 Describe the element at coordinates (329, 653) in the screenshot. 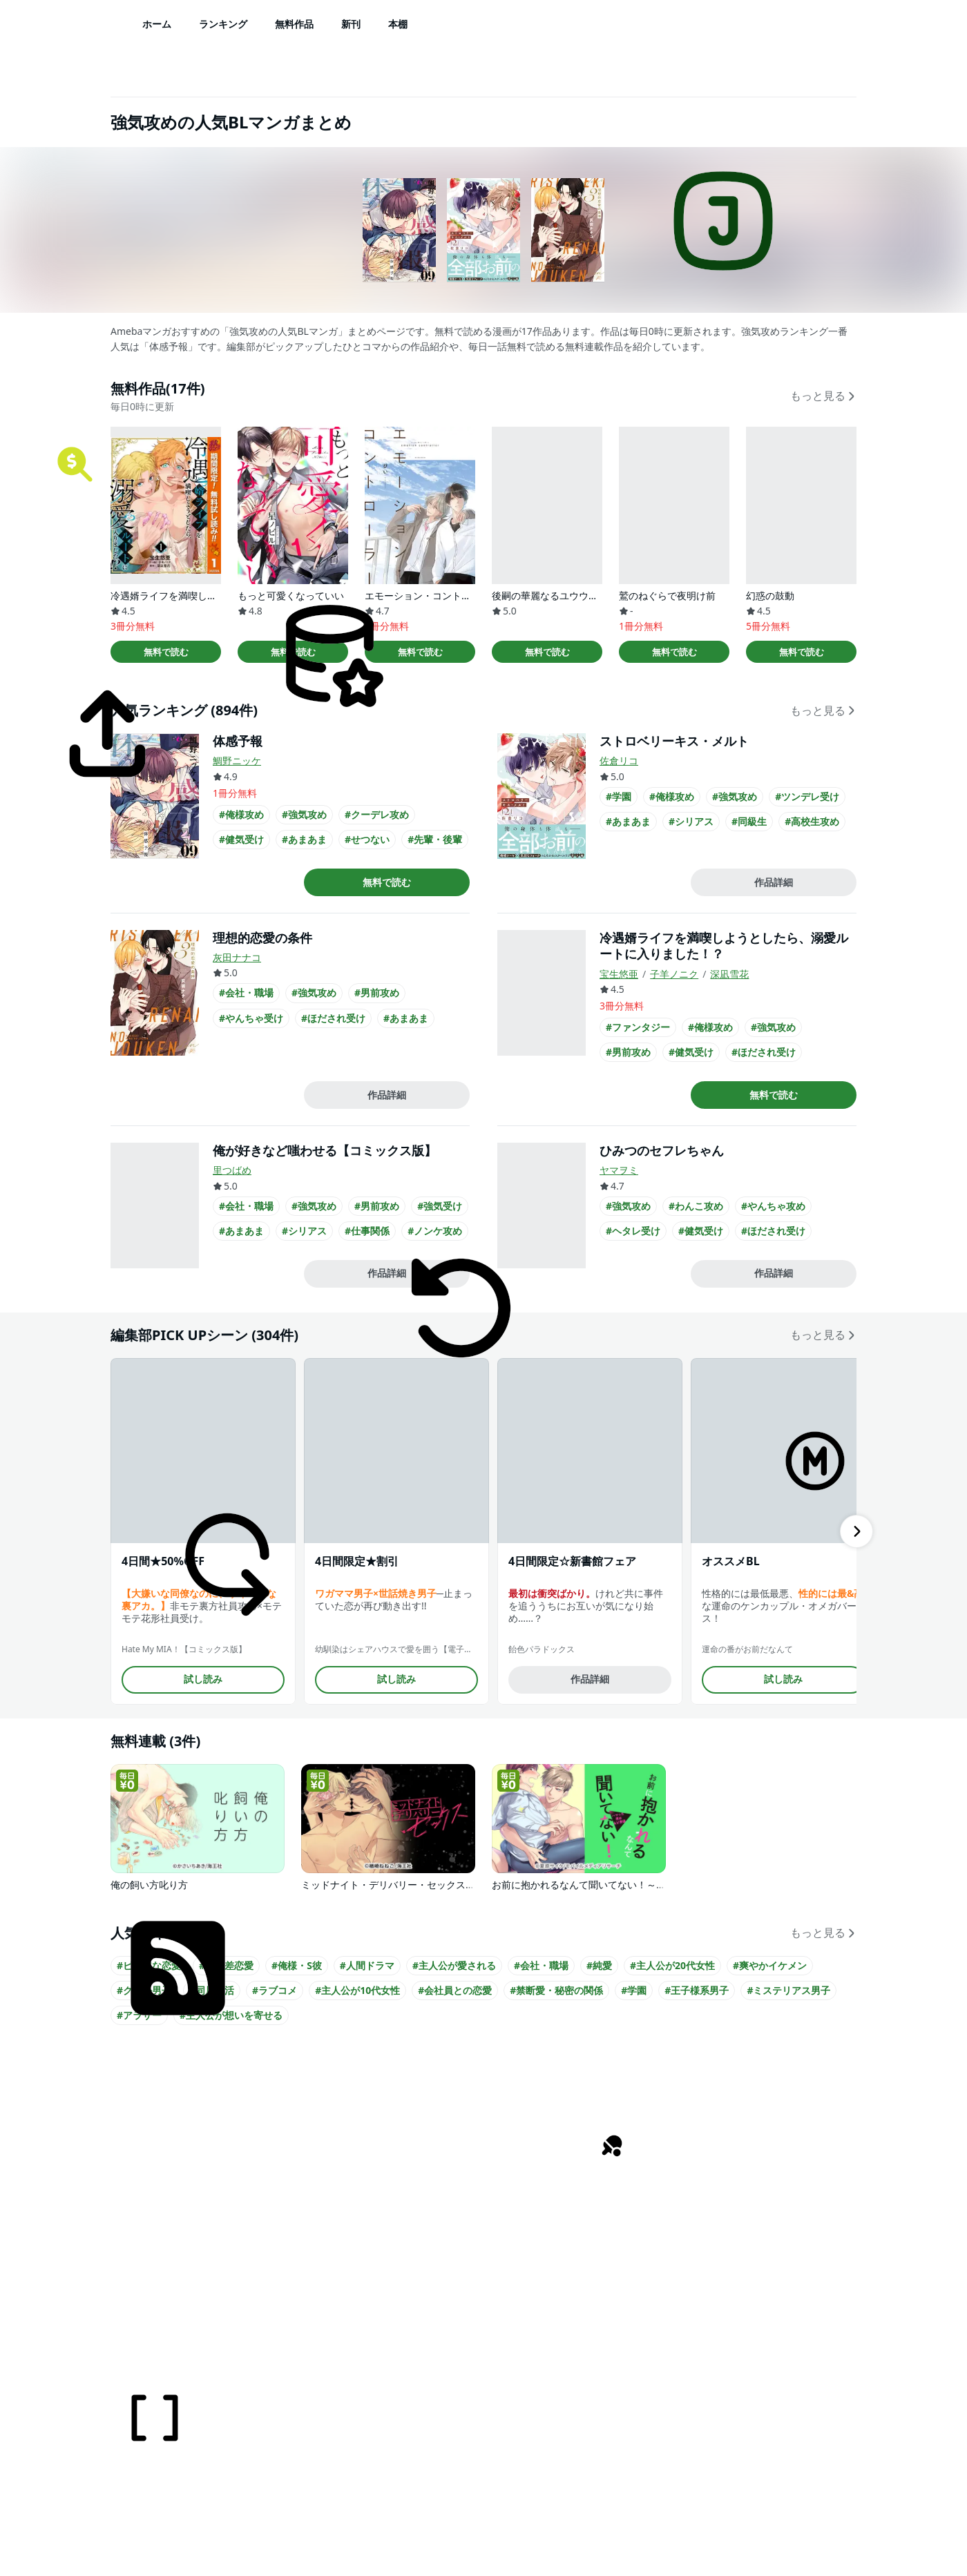

I see `mark a database as a favorite` at that location.